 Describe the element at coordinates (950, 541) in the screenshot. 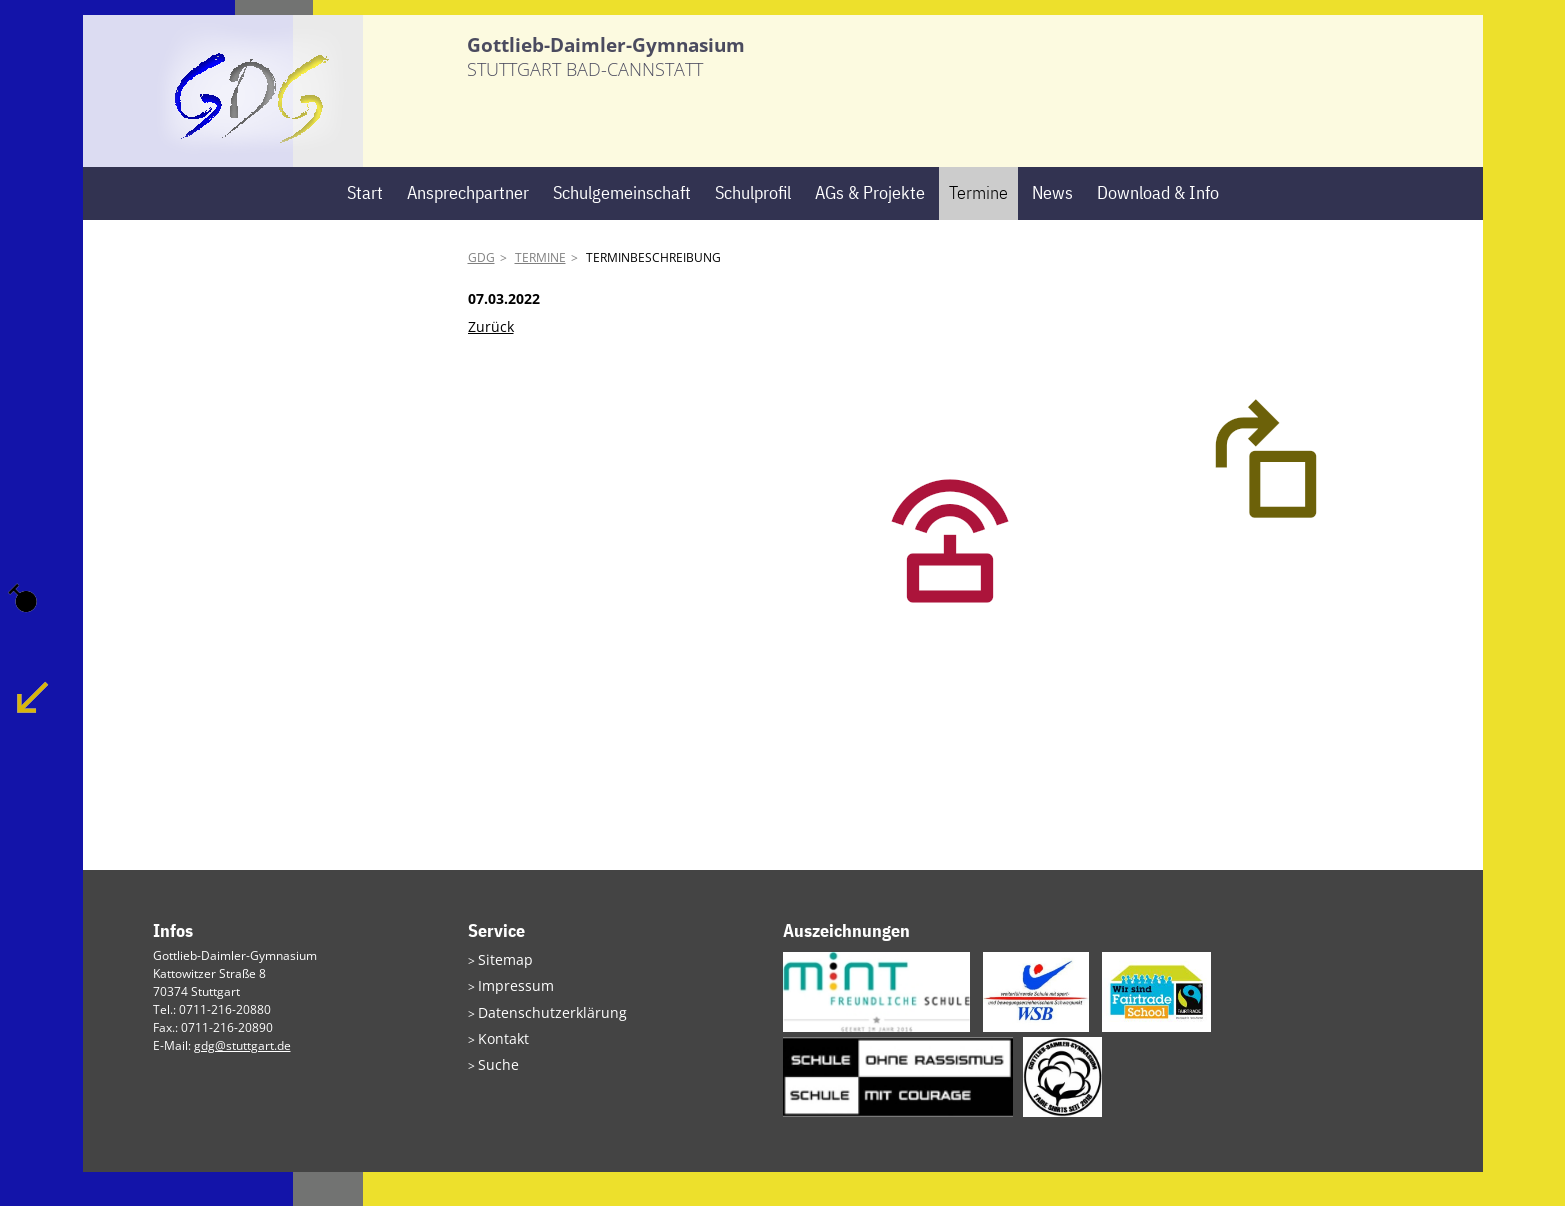

I see `access router or network settings` at that location.